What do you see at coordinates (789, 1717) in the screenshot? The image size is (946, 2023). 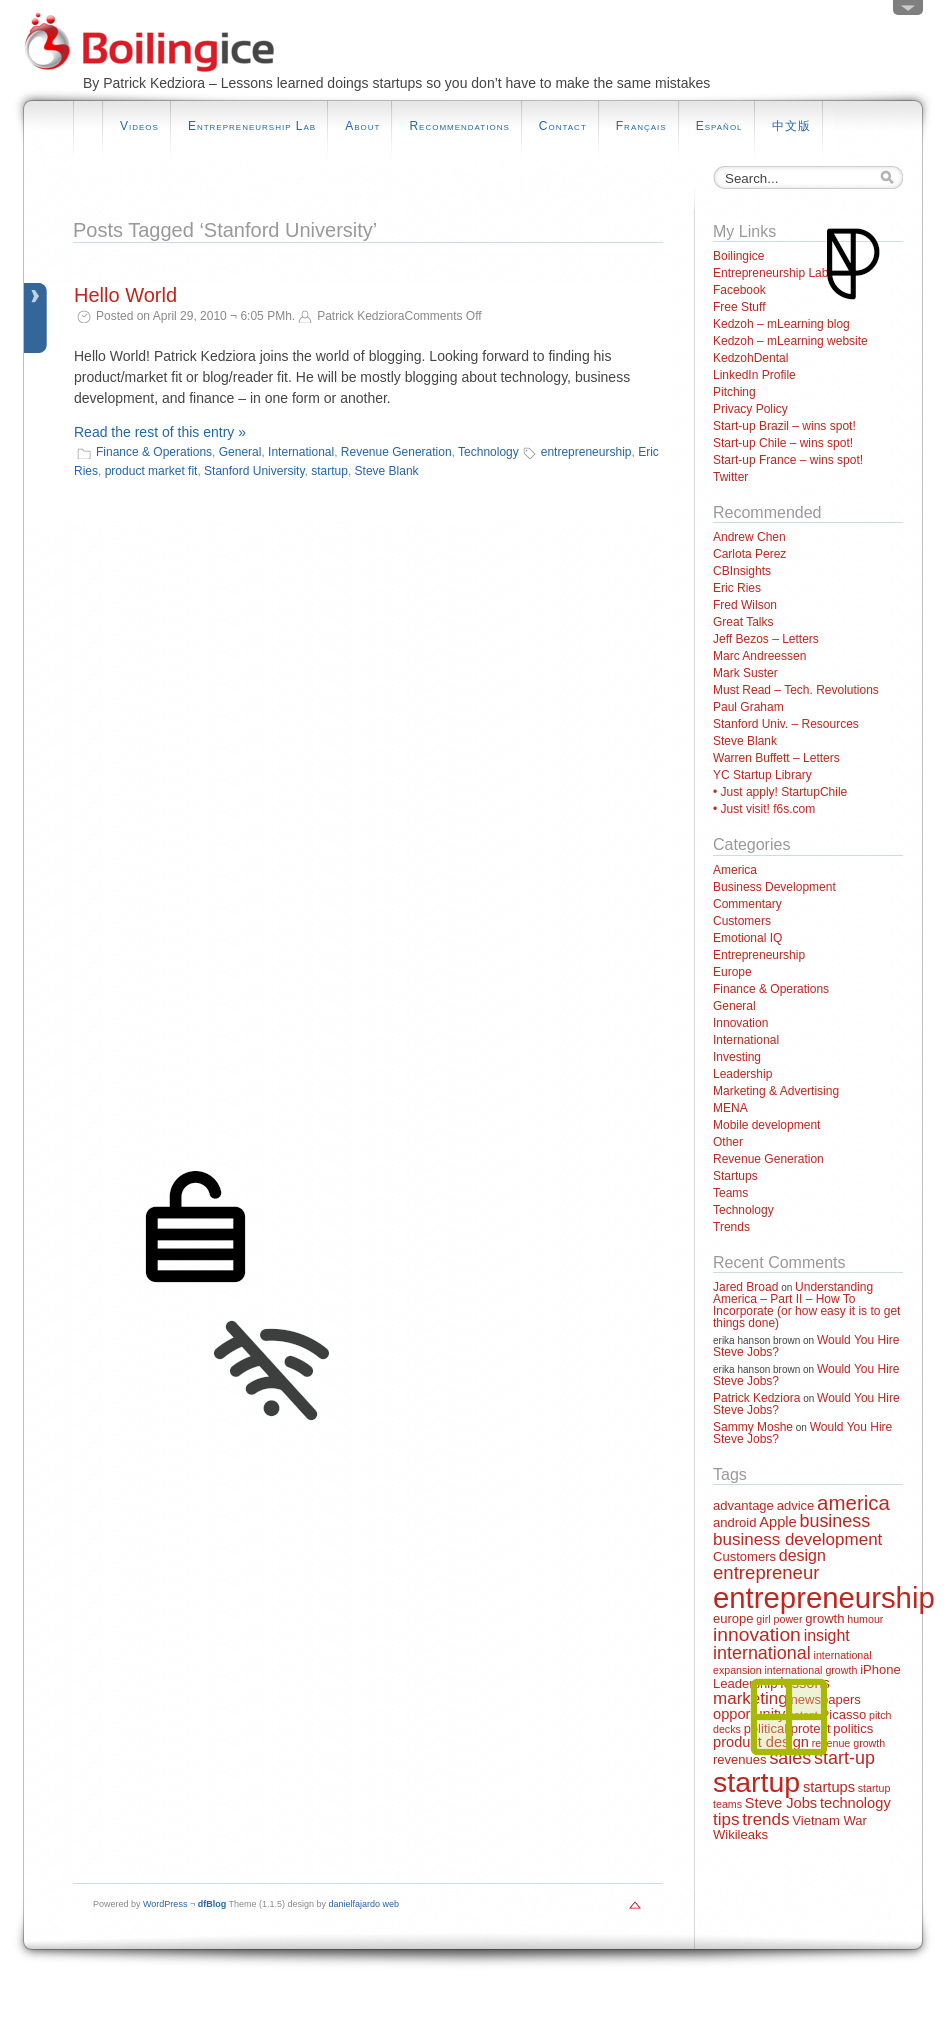 I see `indicates transparency in image editing` at bounding box center [789, 1717].